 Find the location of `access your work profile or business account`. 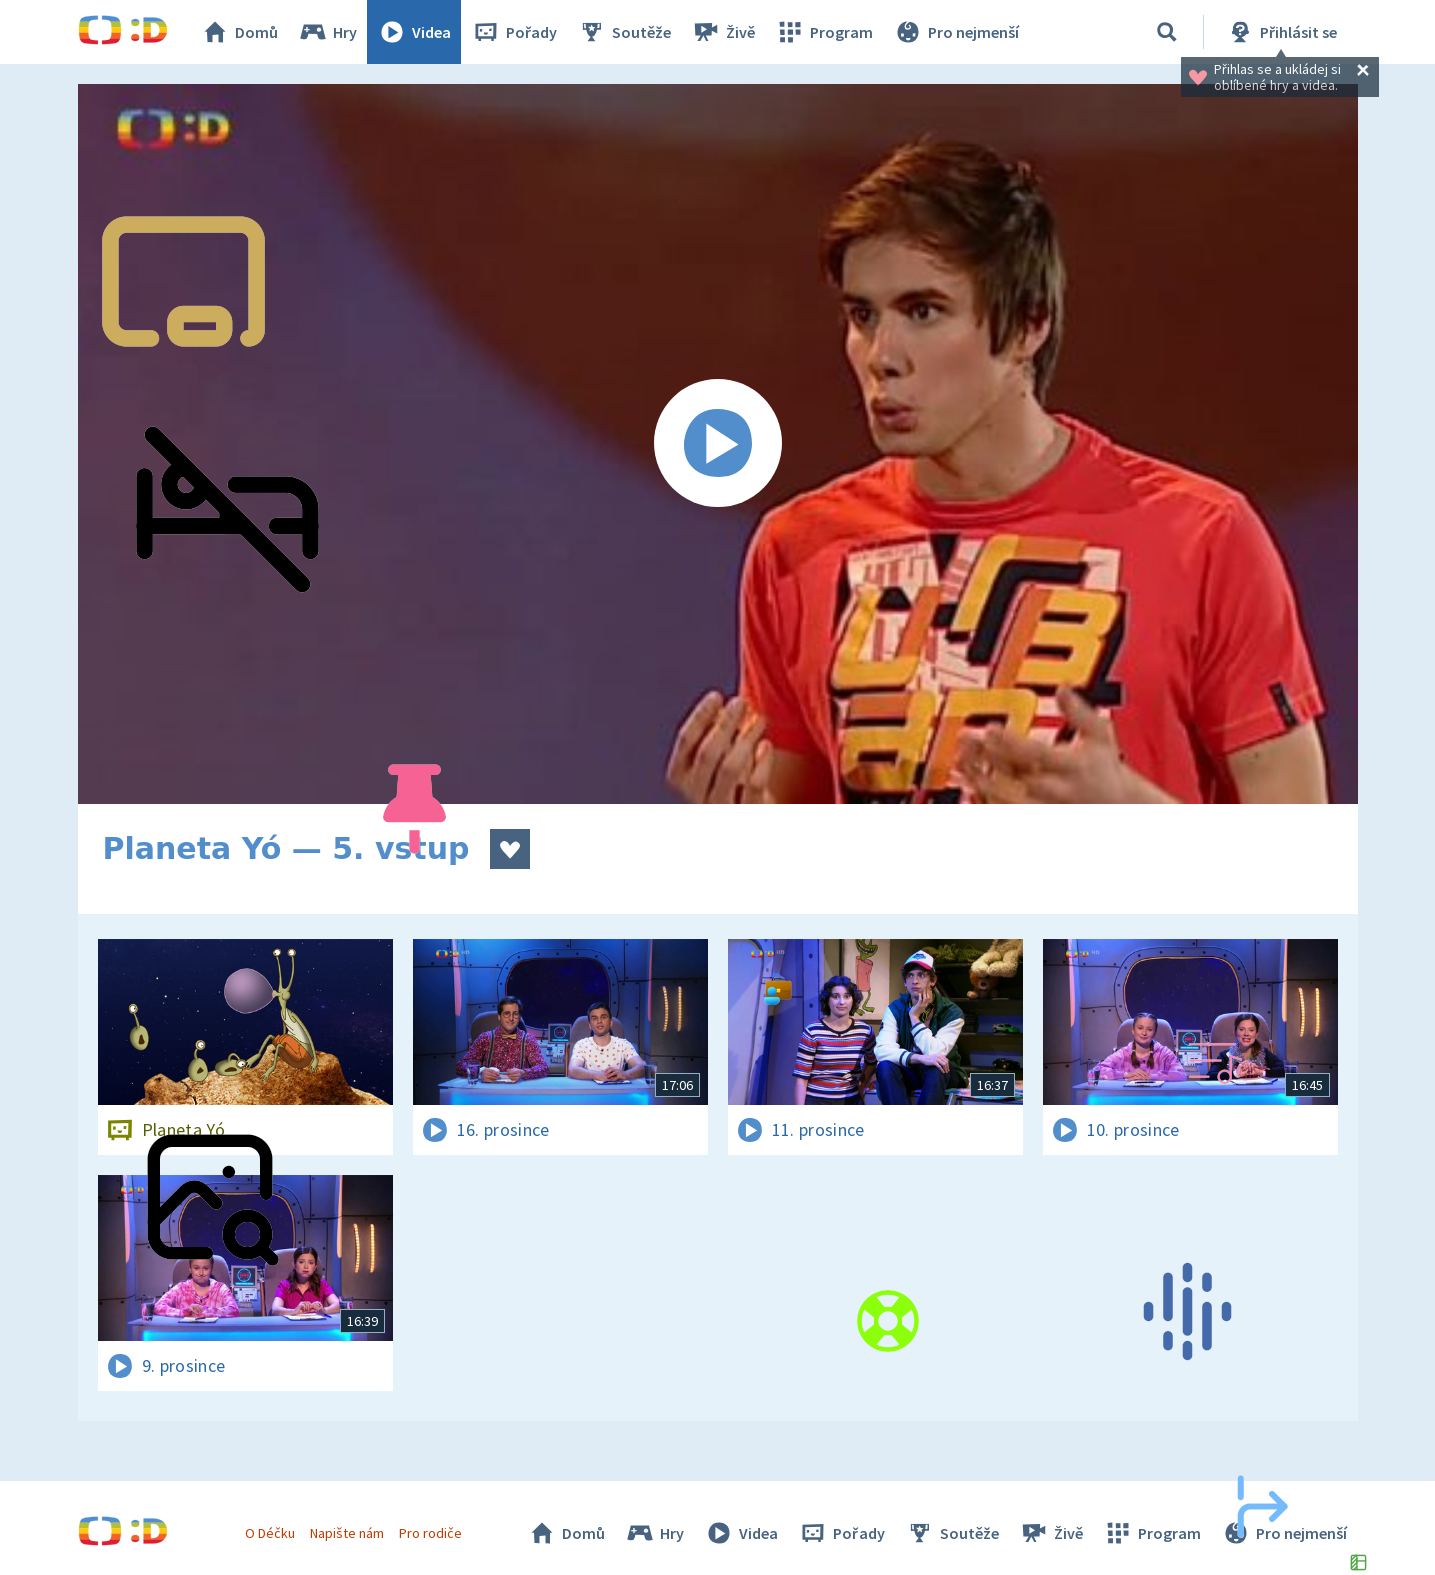

access your work profile or business account is located at coordinates (778, 990).